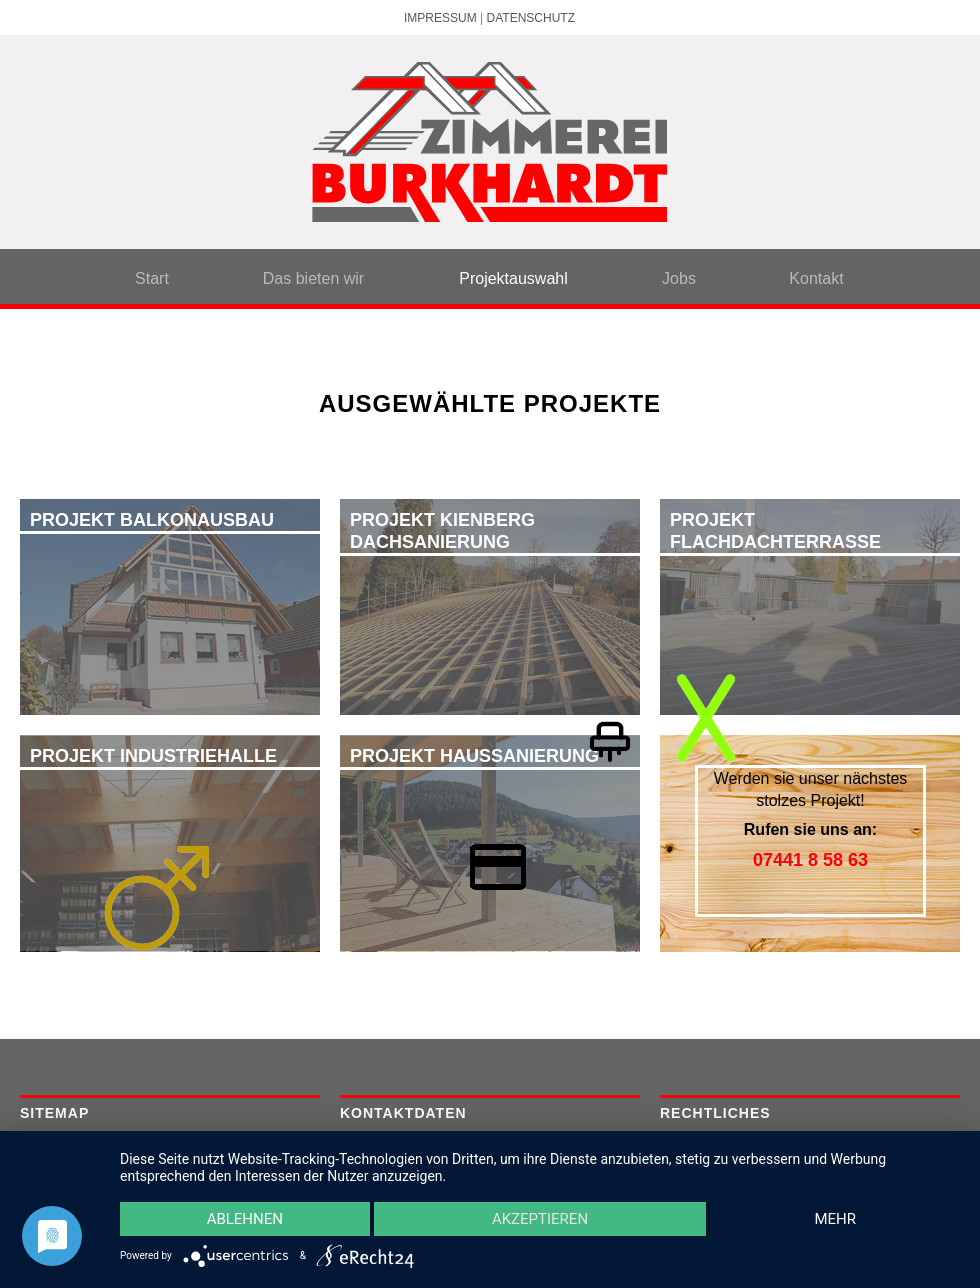  What do you see at coordinates (610, 742) in the screenshot?
I see `shred or permanently delete a document` at bounding box center [610, 742].